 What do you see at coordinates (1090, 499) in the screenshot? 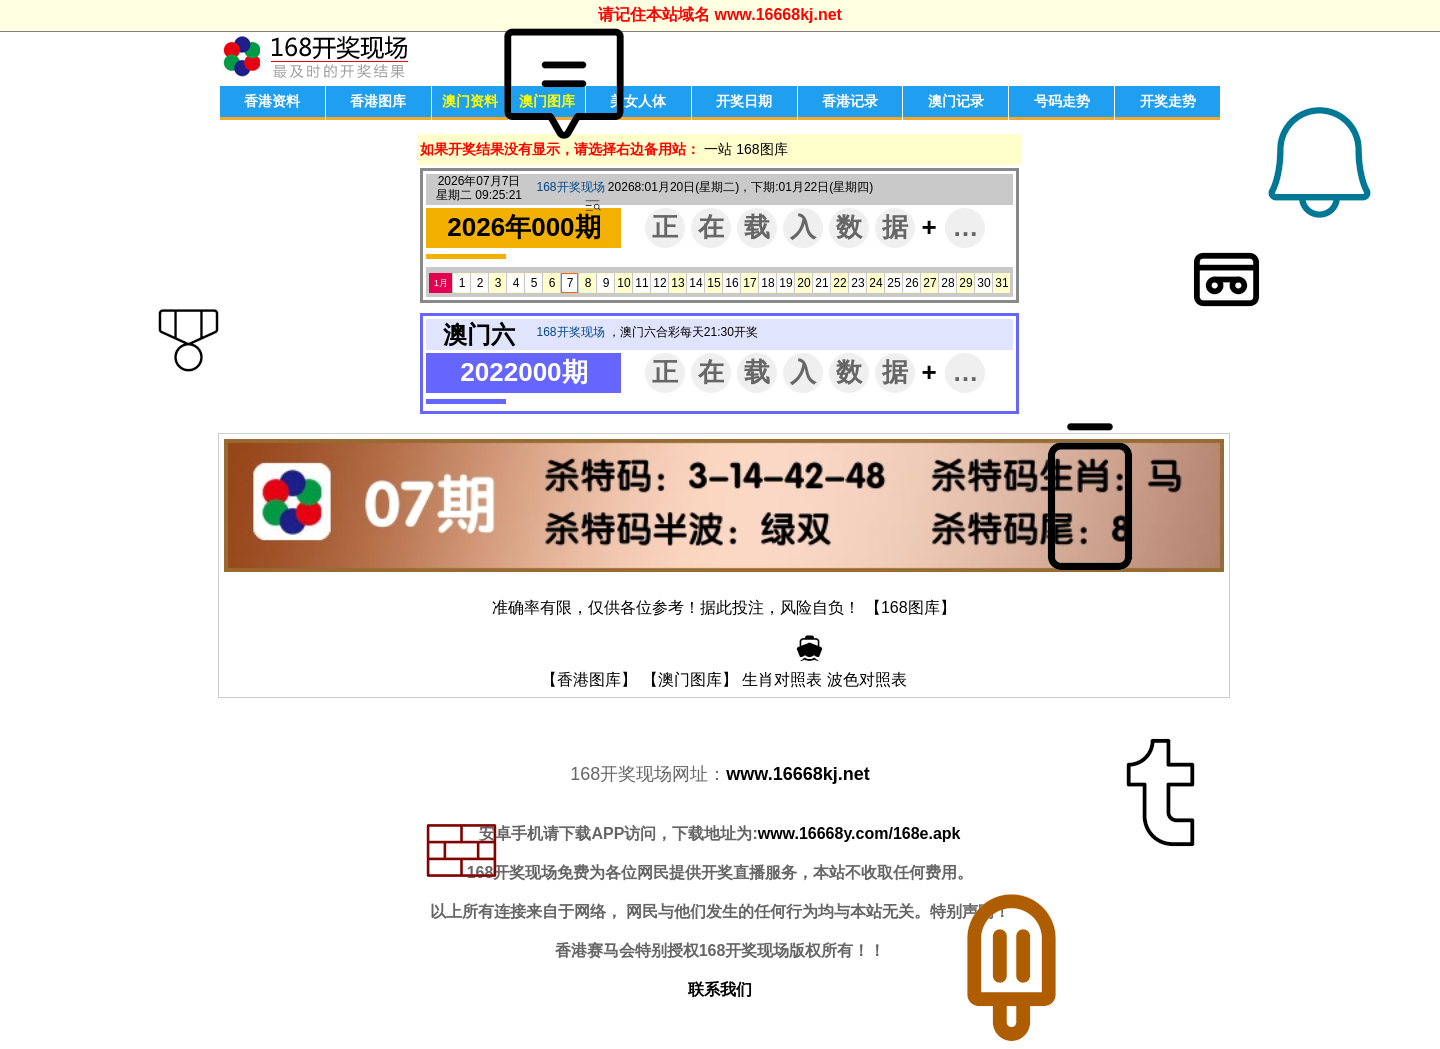
I see `indicates battery is empty or critically low` at bounding box center [1090, 499].